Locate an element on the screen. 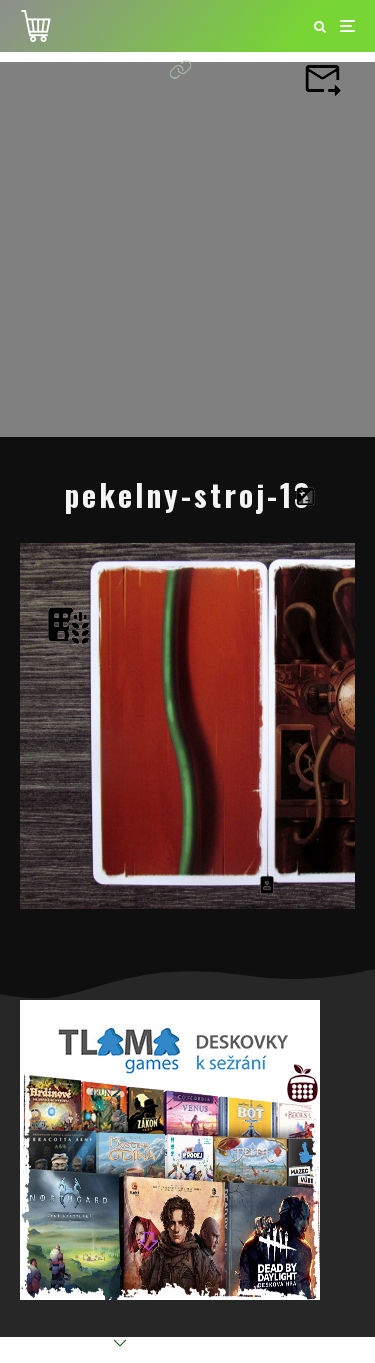 Image resolution: width=375 pixels, height=1363 pixels. expand a dropdown menu or section is located at coordinates (120, 1343).